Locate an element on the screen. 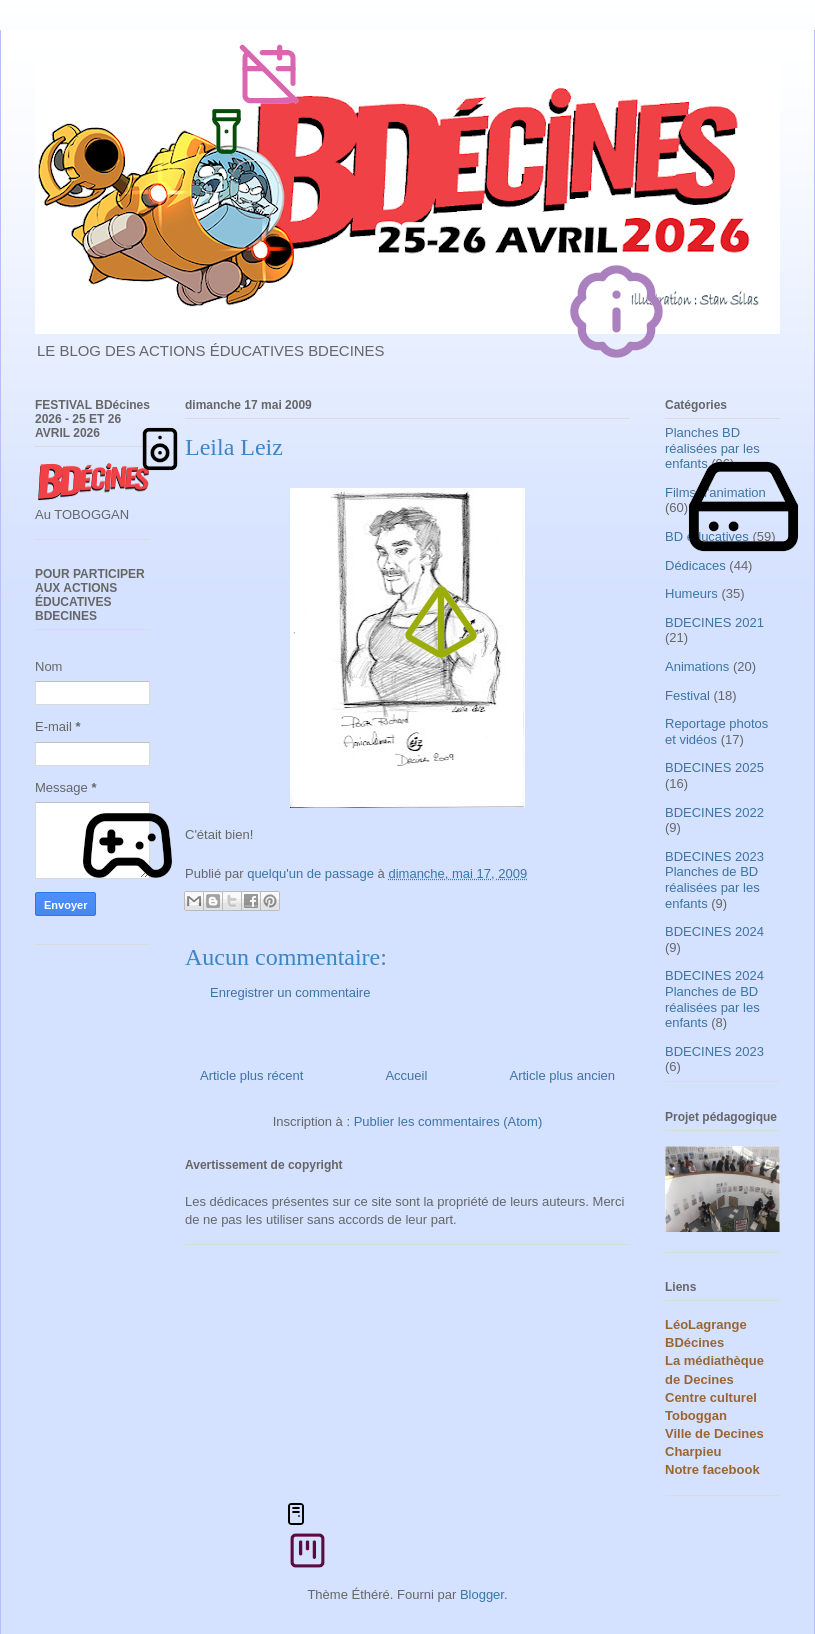  view 3D model or object is located at coordinates (441, 622).